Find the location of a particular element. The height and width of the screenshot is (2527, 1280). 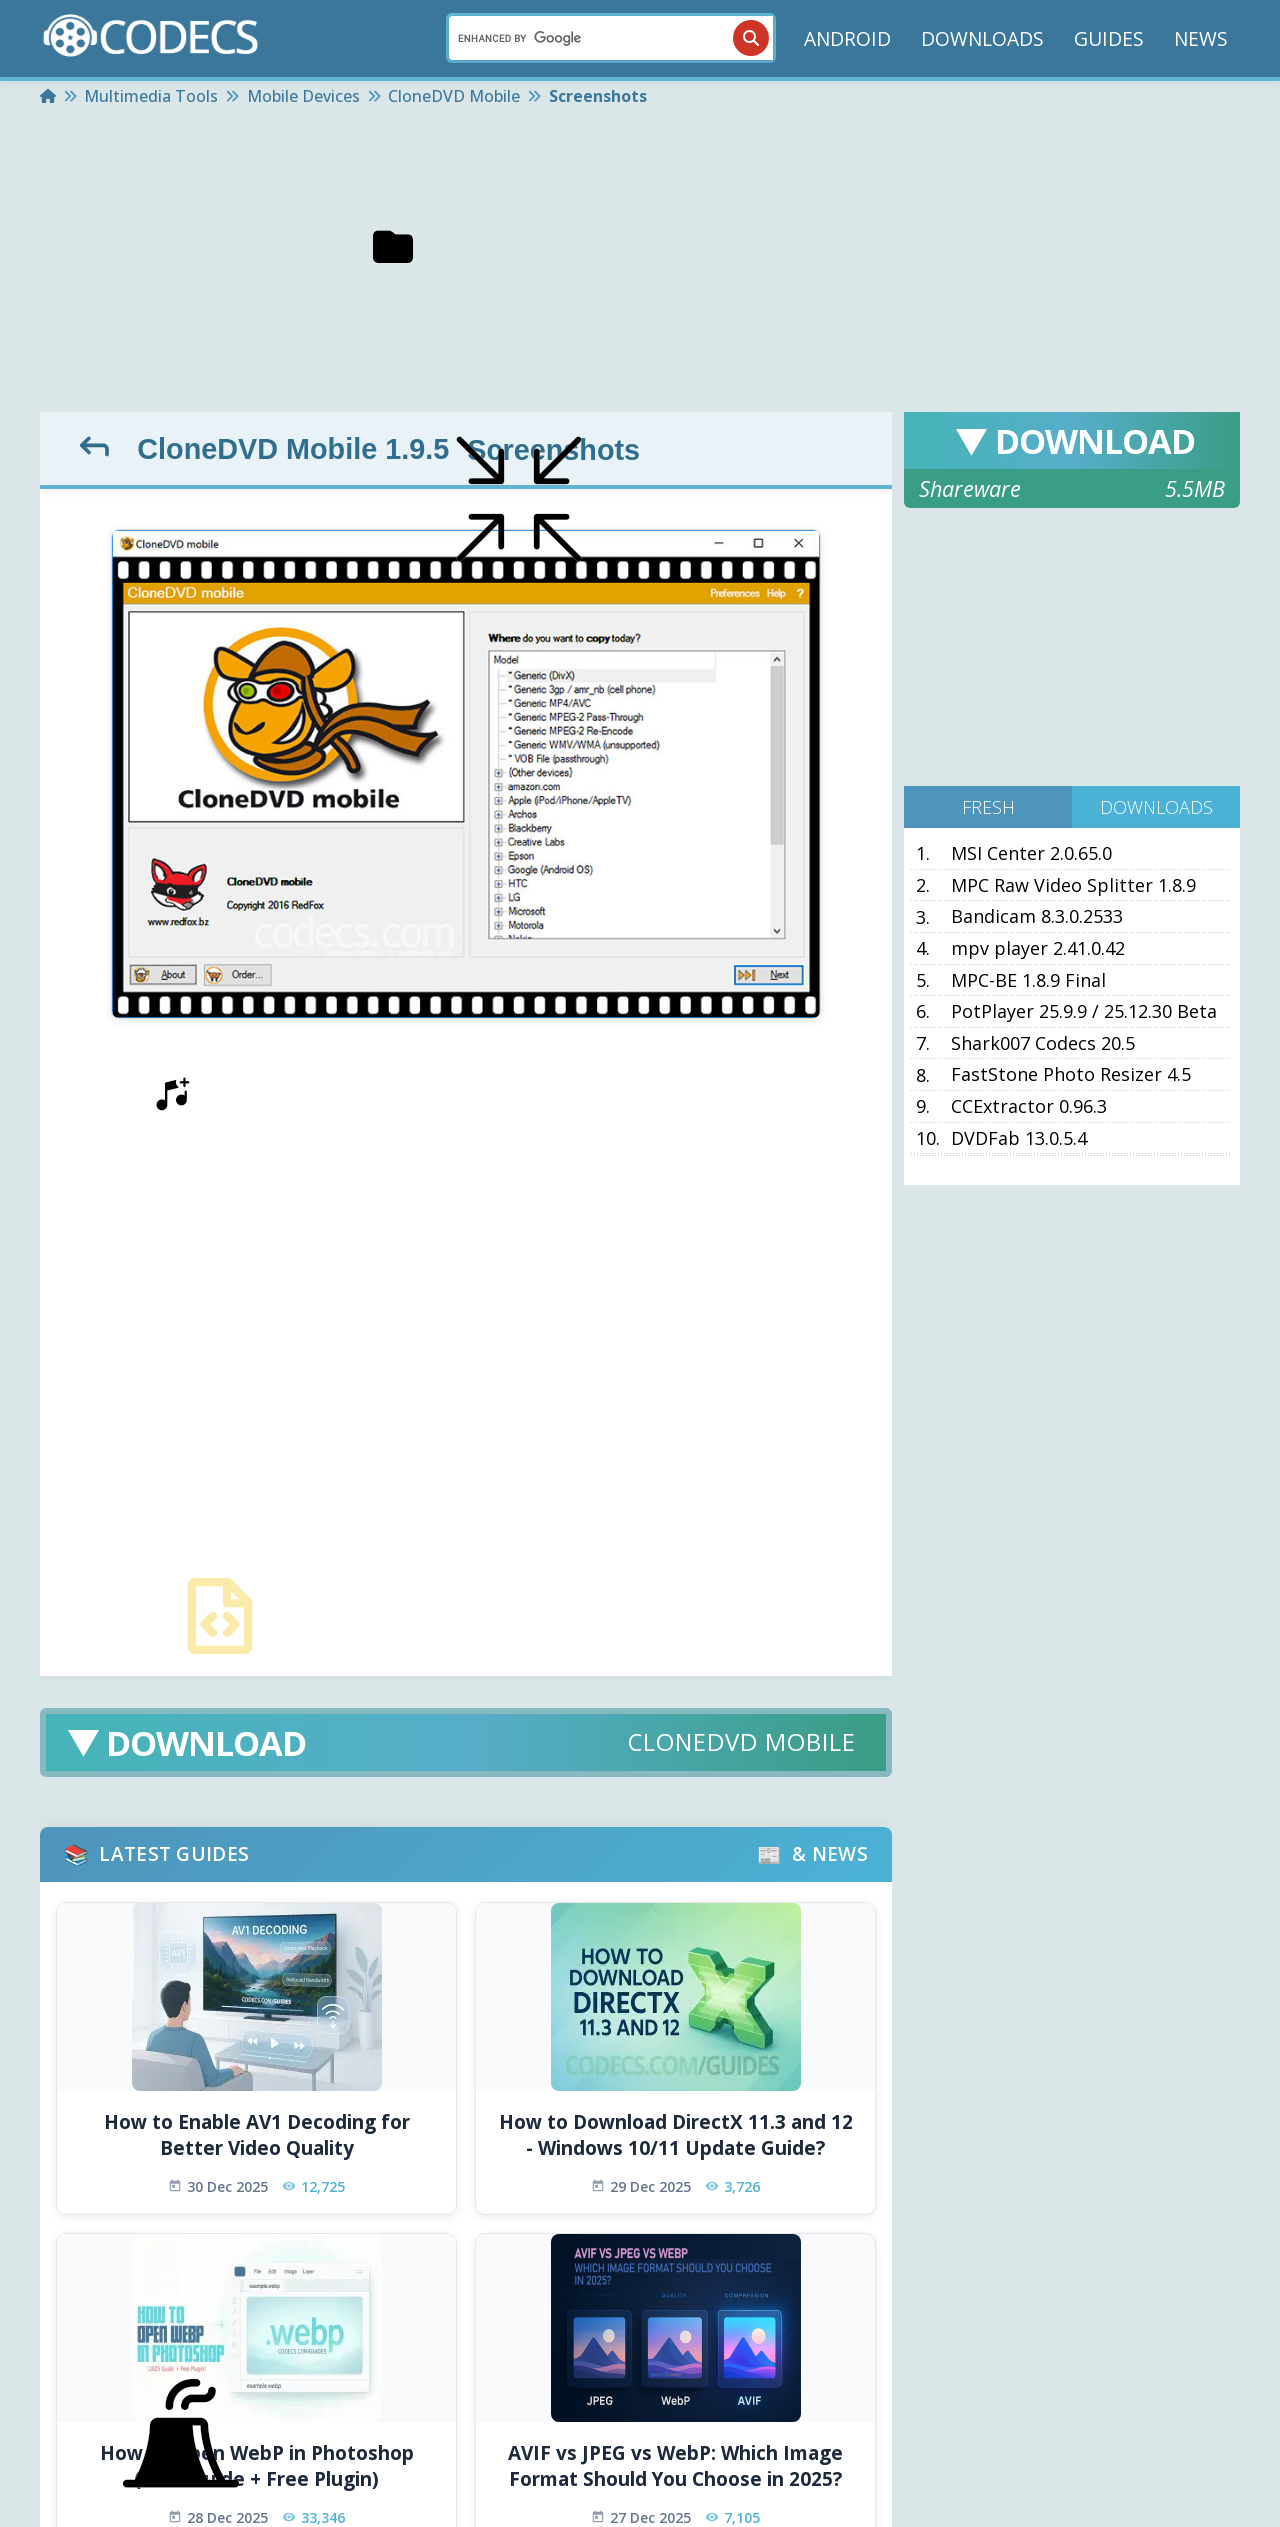

view nuclear power plant status is located at coordinates (181, 2441).